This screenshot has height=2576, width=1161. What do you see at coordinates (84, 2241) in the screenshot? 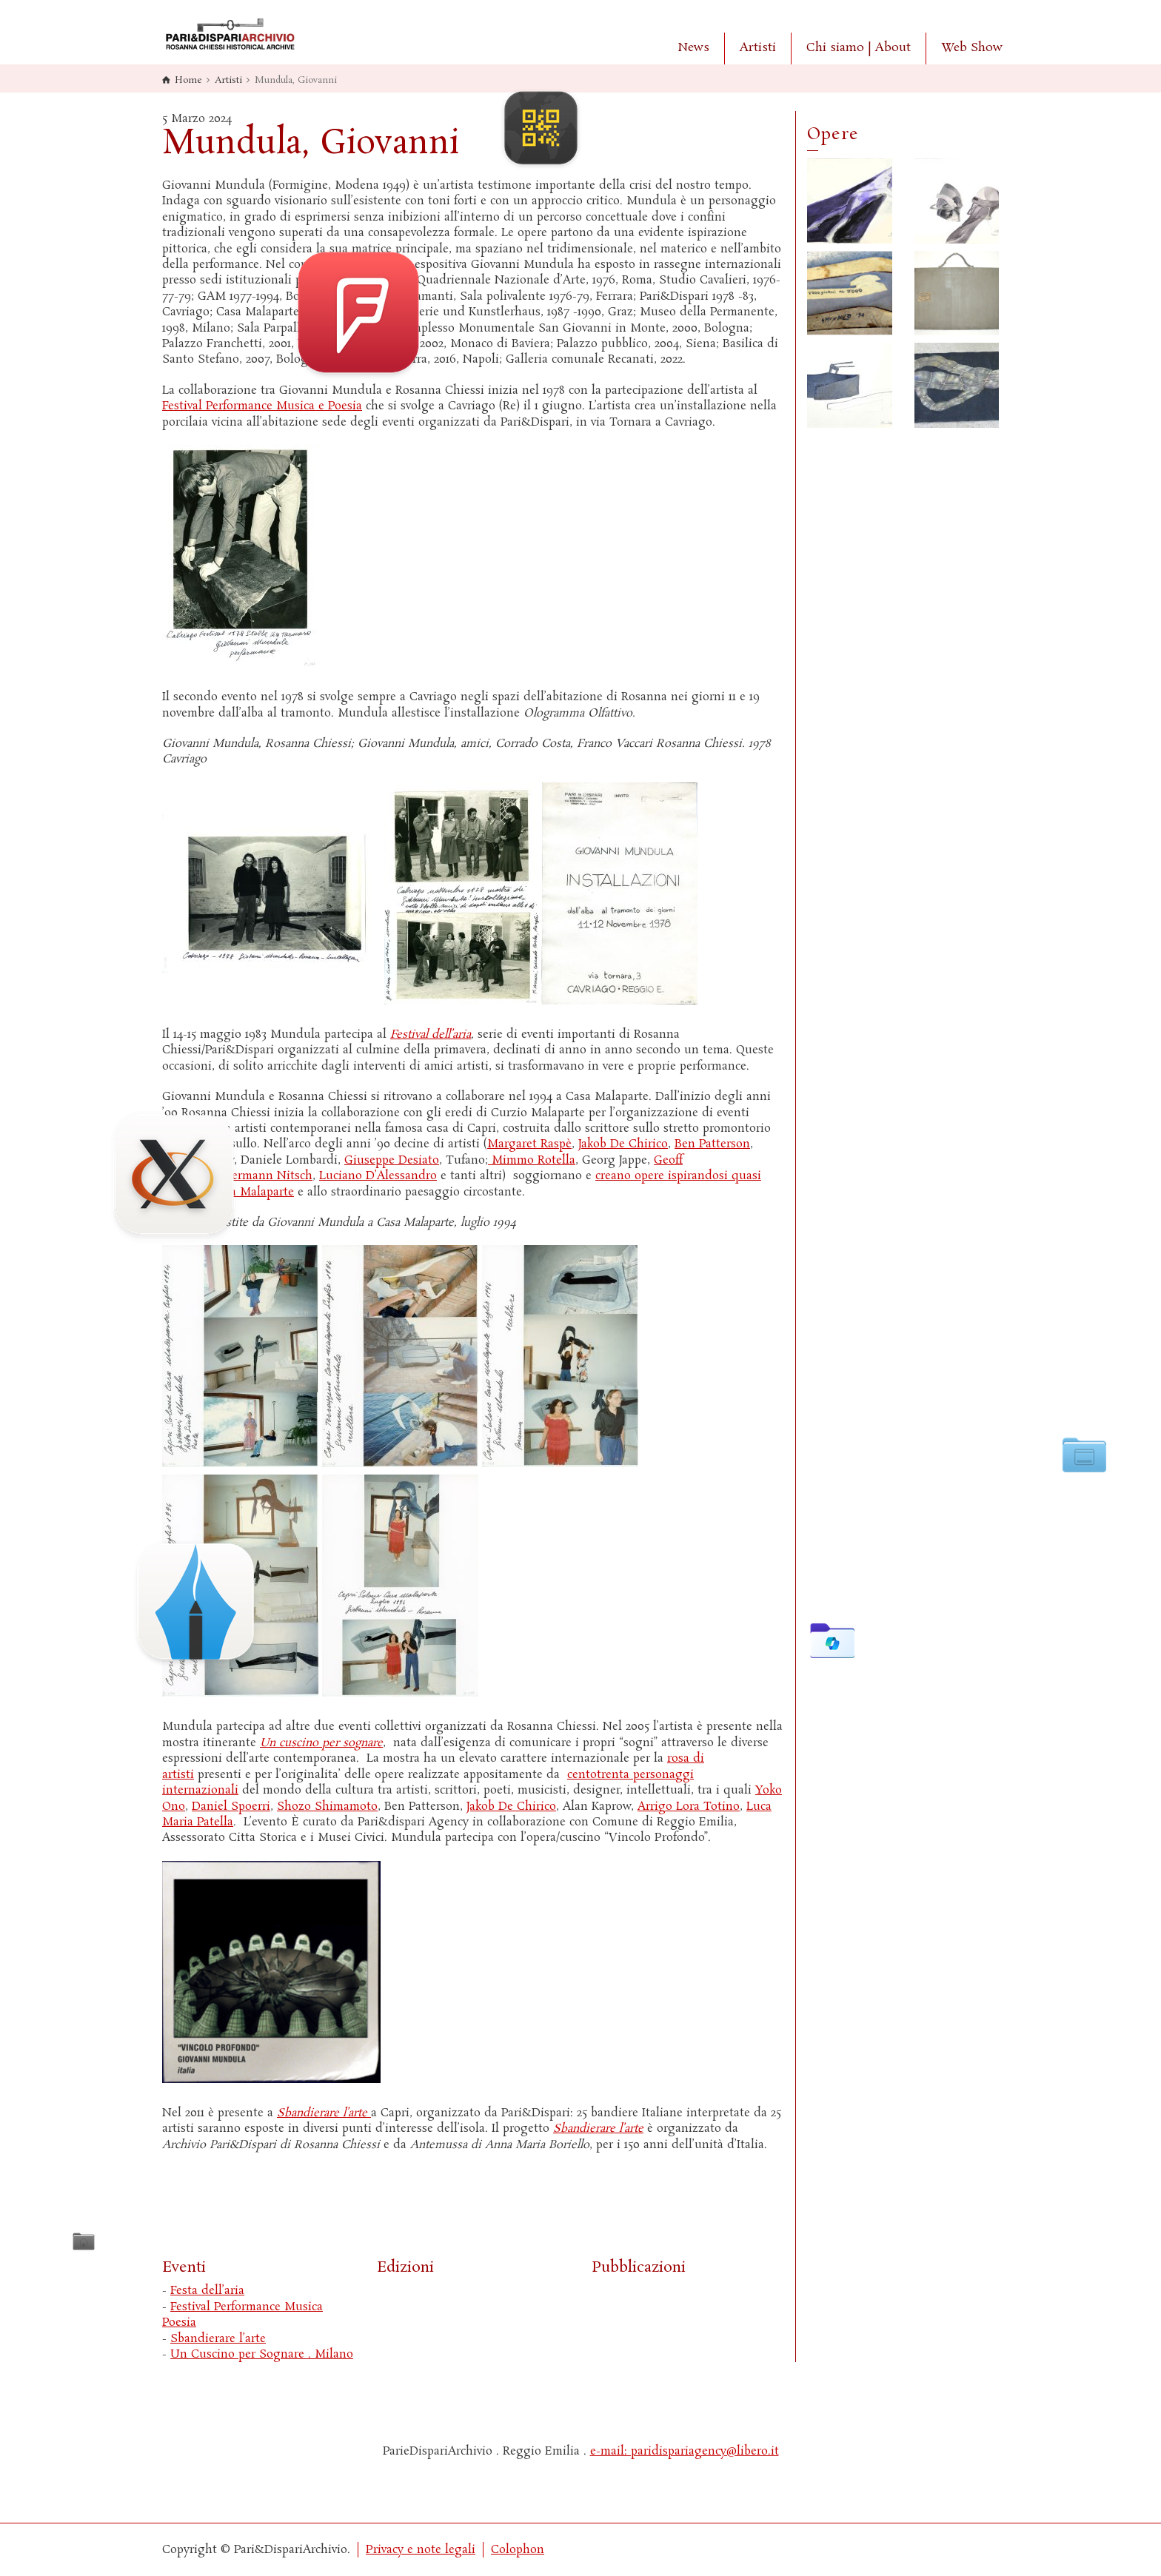
I see `access your home folder` at bounding box center [84, 2241].